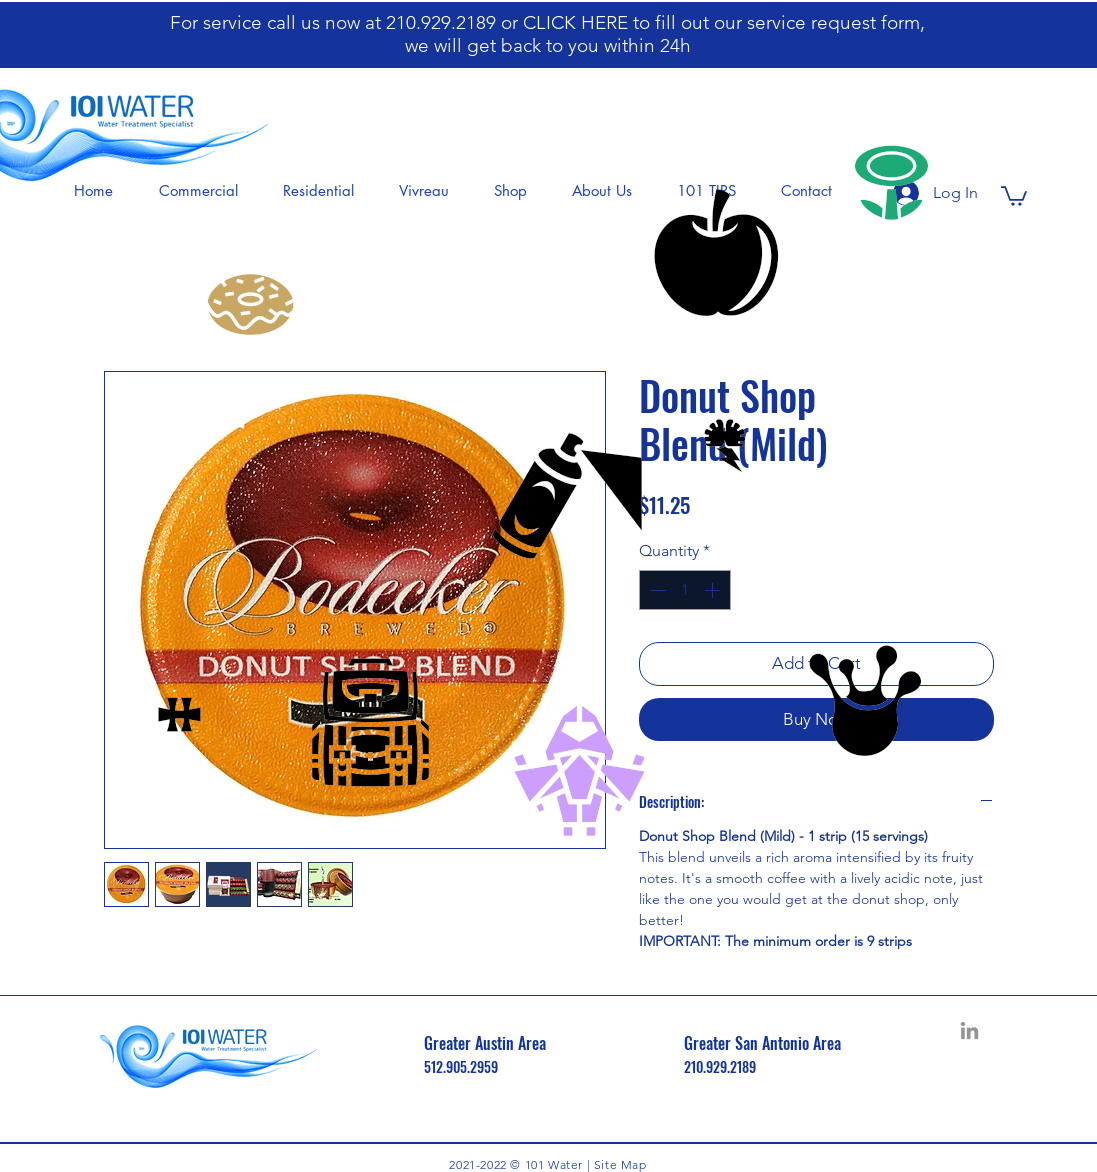  Describe the element at coordinates (724, 445) in the screenshot. I see `start a brainstorming session` at that location.